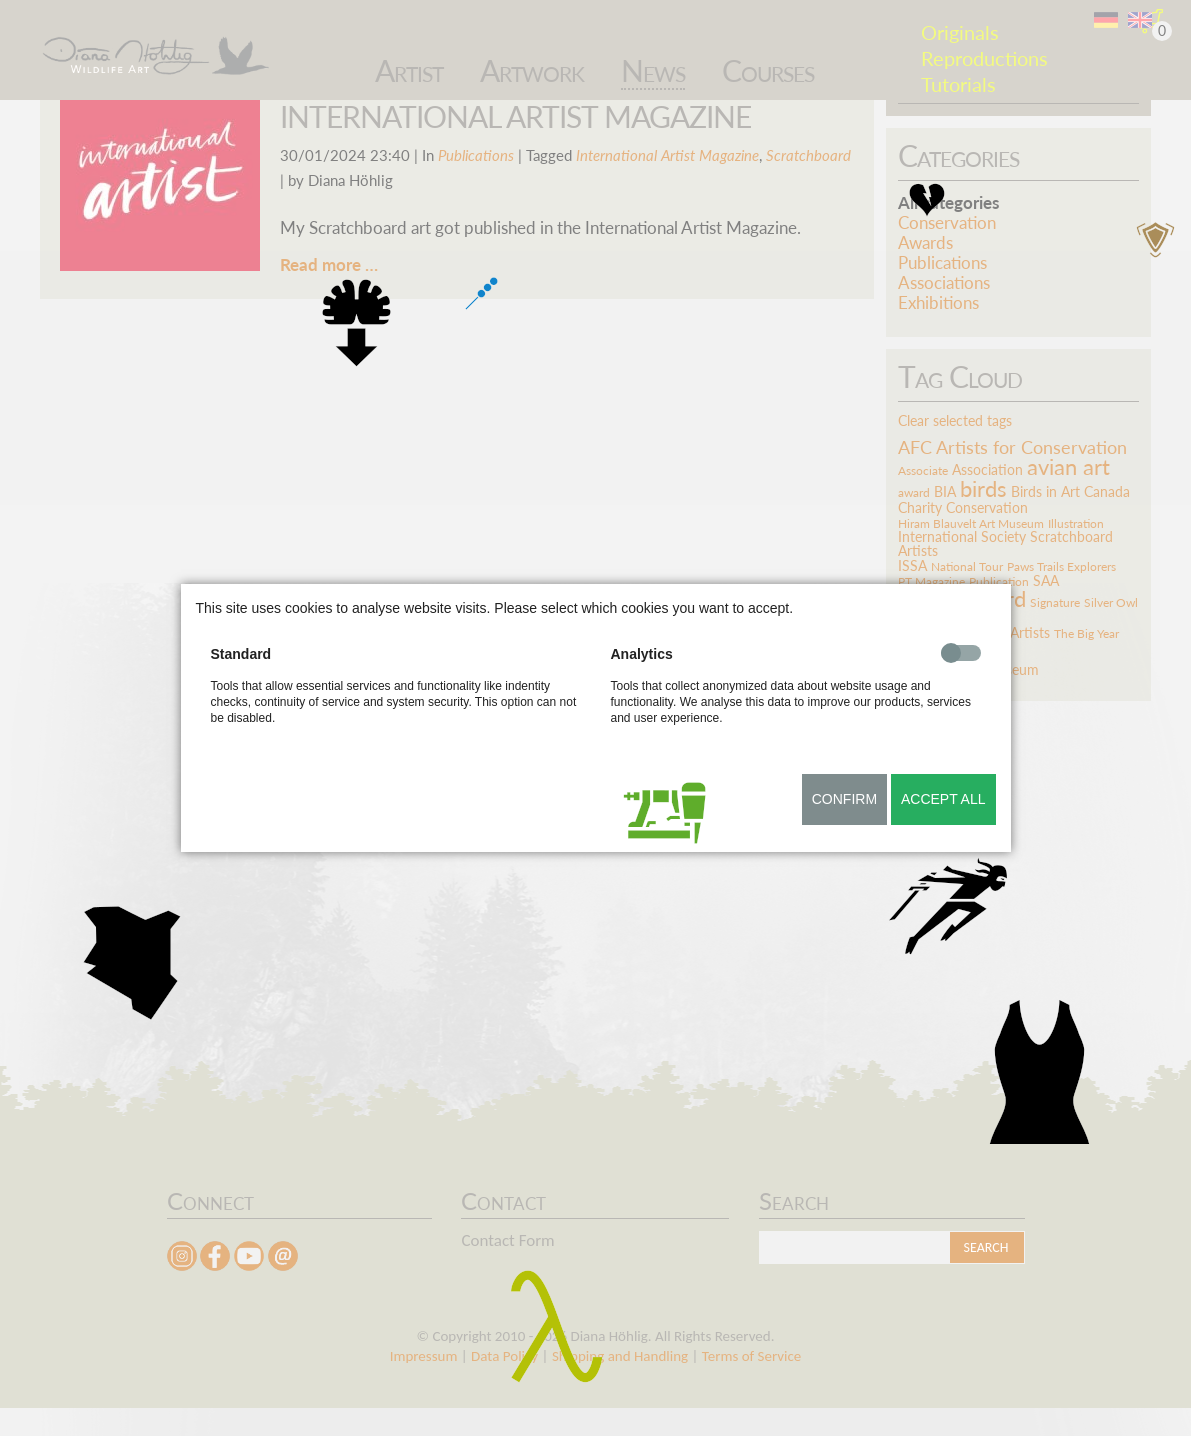 Image resolution: width=1191 pixels, height=1436 pixels. I want to click on pneumatic stapler tool in a crafting or building game, so click(665, 813).